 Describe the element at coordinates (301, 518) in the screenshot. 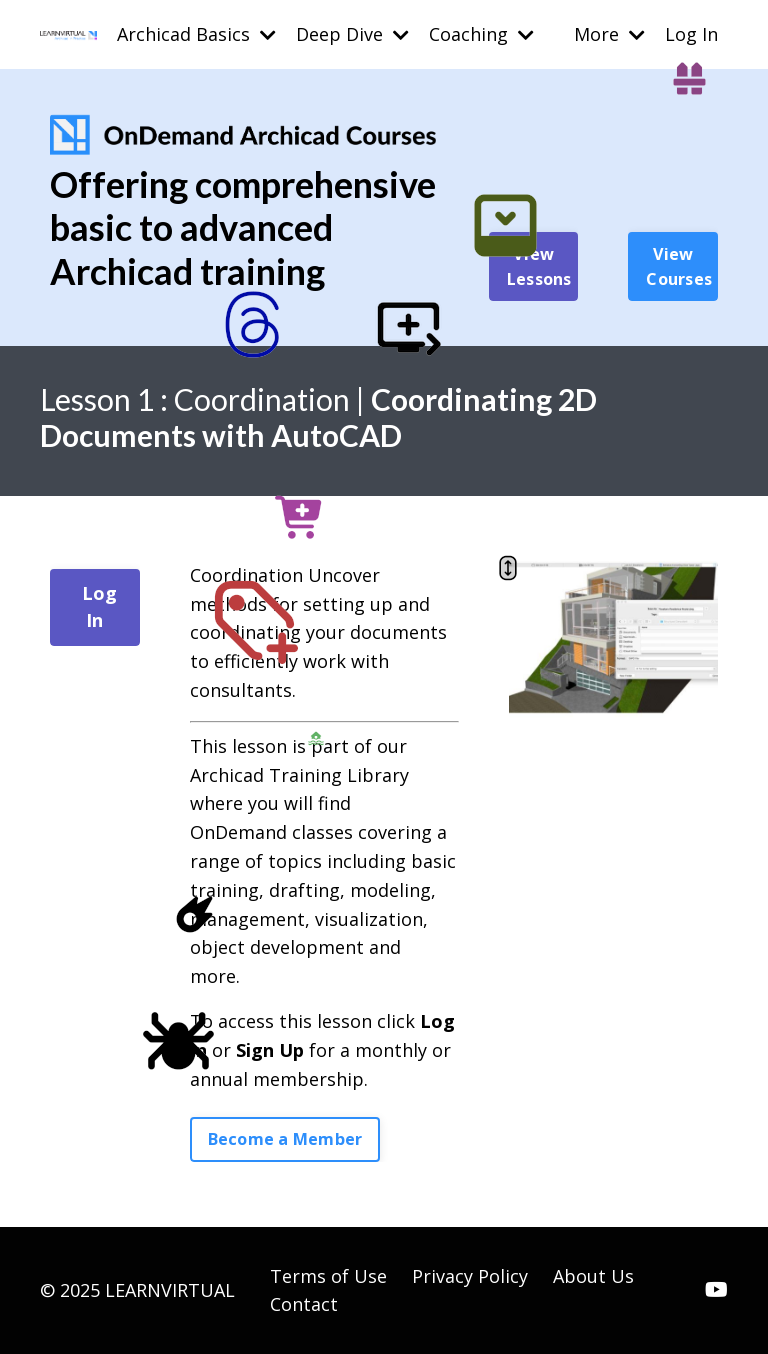

I see `add item to shopping cart` at that location.